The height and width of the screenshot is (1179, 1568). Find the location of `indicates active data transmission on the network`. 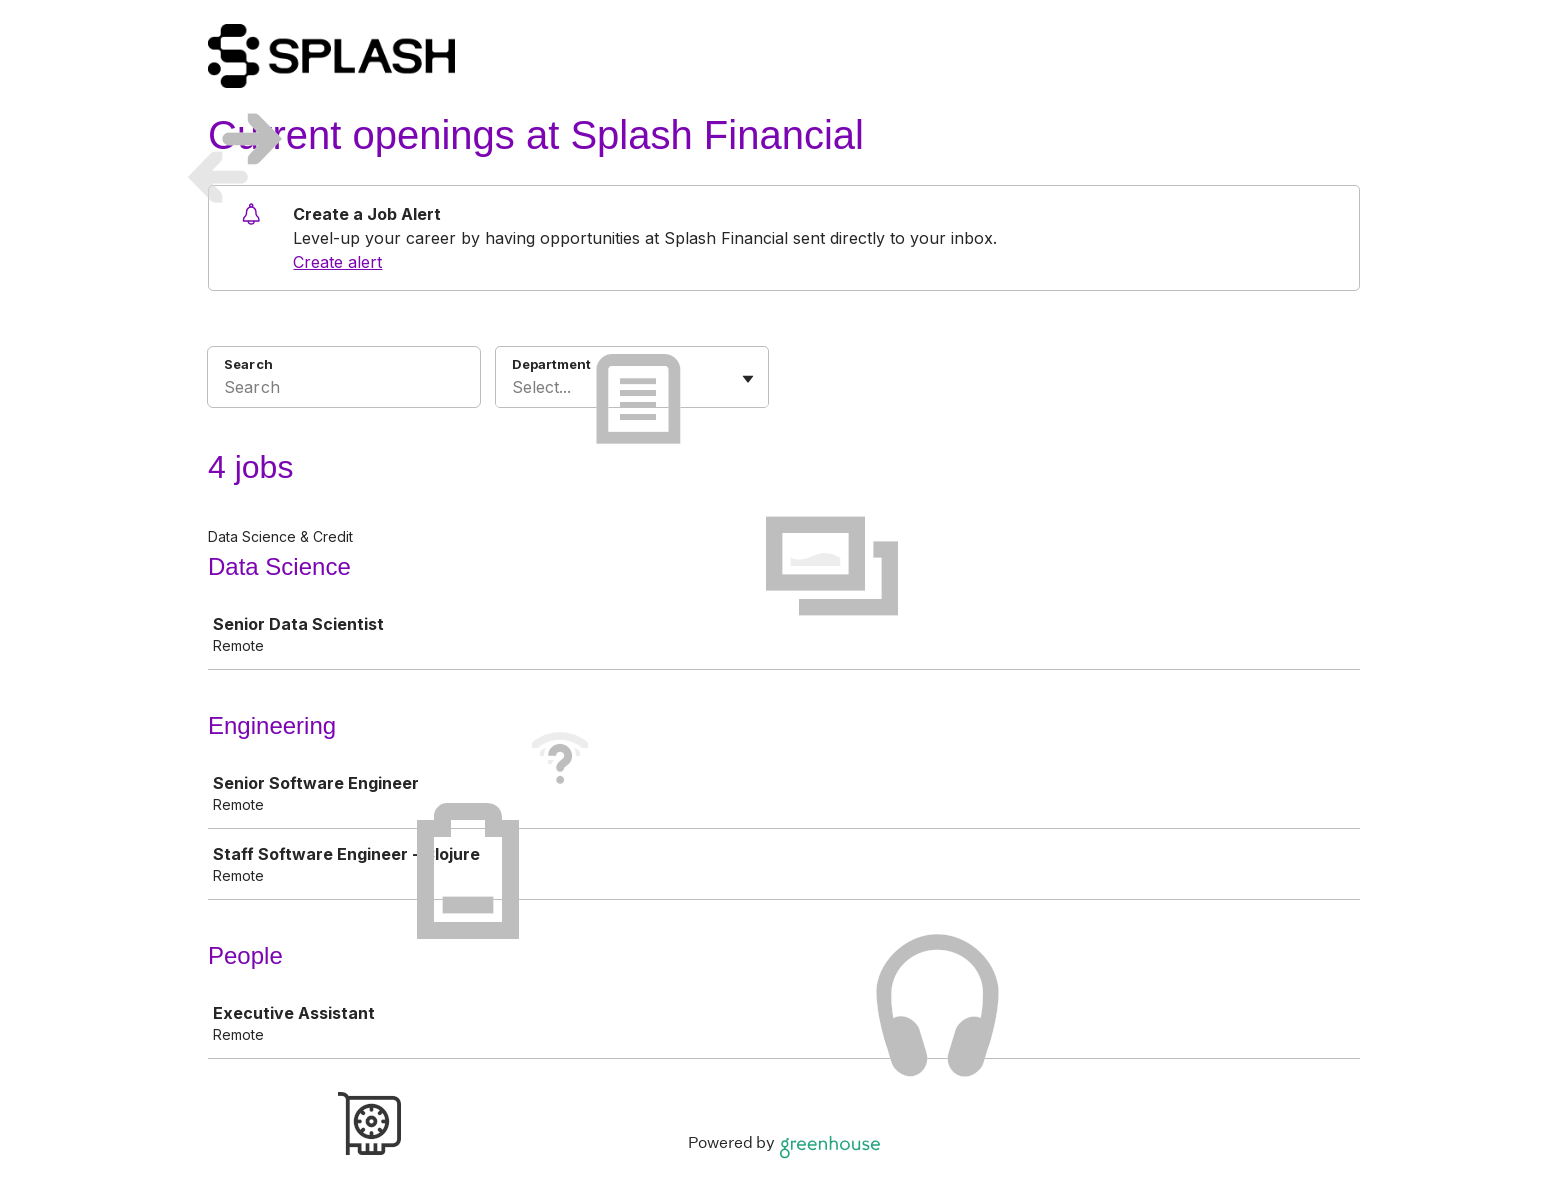

indicates active data transmission on the network is located at coordinates (235, 158).